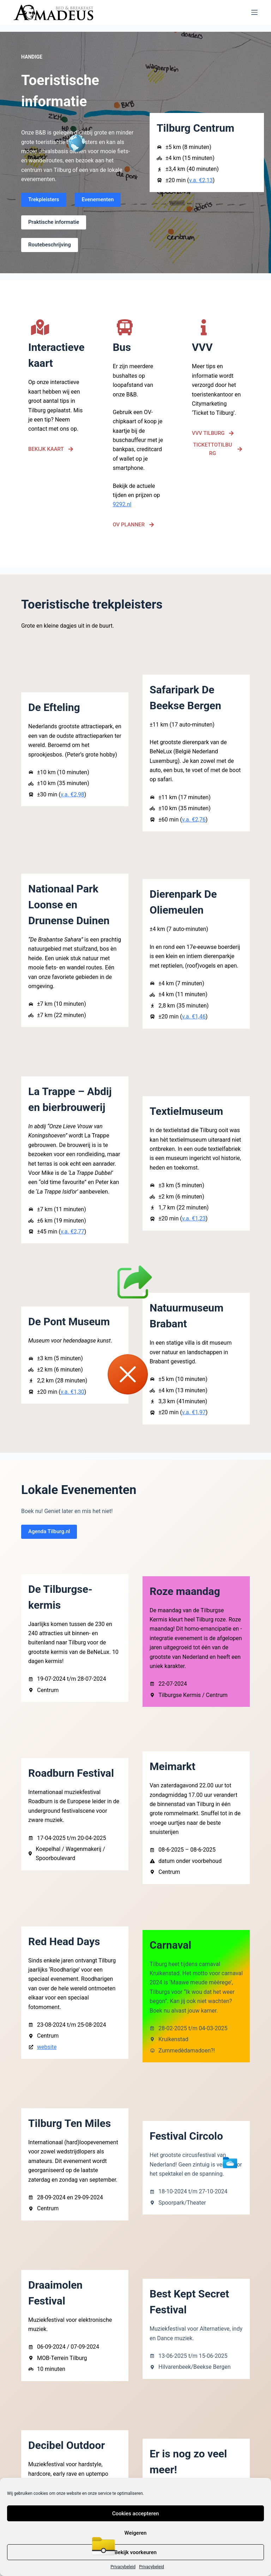 The width and height of the screenshot is (271, 2576). What do you see at coordinates (77, 143) in the screenshot?
I see `access global or international settings` at bounding box center [77, 143].